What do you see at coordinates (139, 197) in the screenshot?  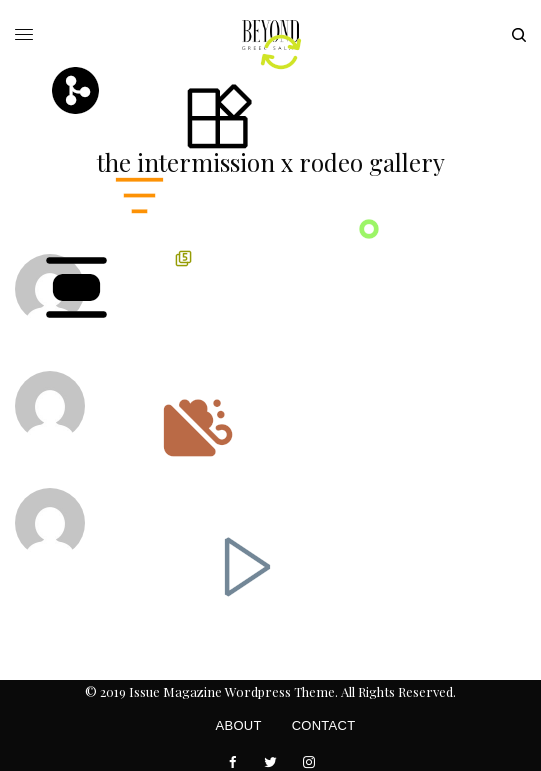 I see `filter or sort list items` at bounding box center [139, 197].